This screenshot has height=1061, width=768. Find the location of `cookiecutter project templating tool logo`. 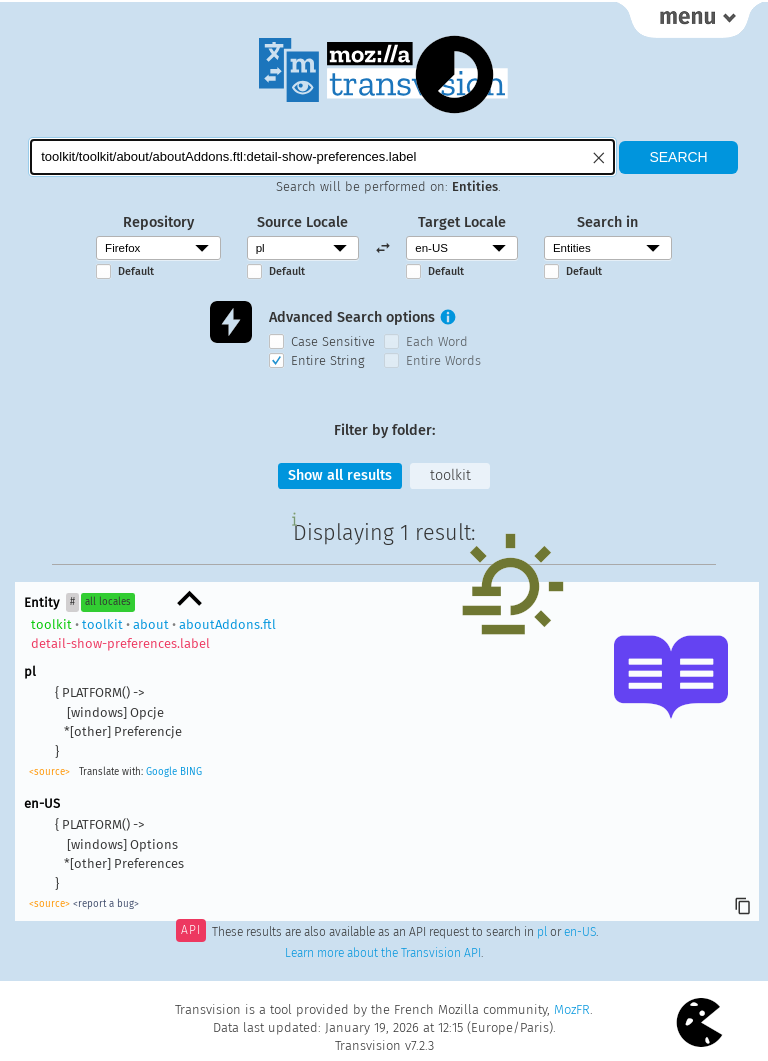

cookiecutter project templating tool logo is located at coordinates (699, 1022).